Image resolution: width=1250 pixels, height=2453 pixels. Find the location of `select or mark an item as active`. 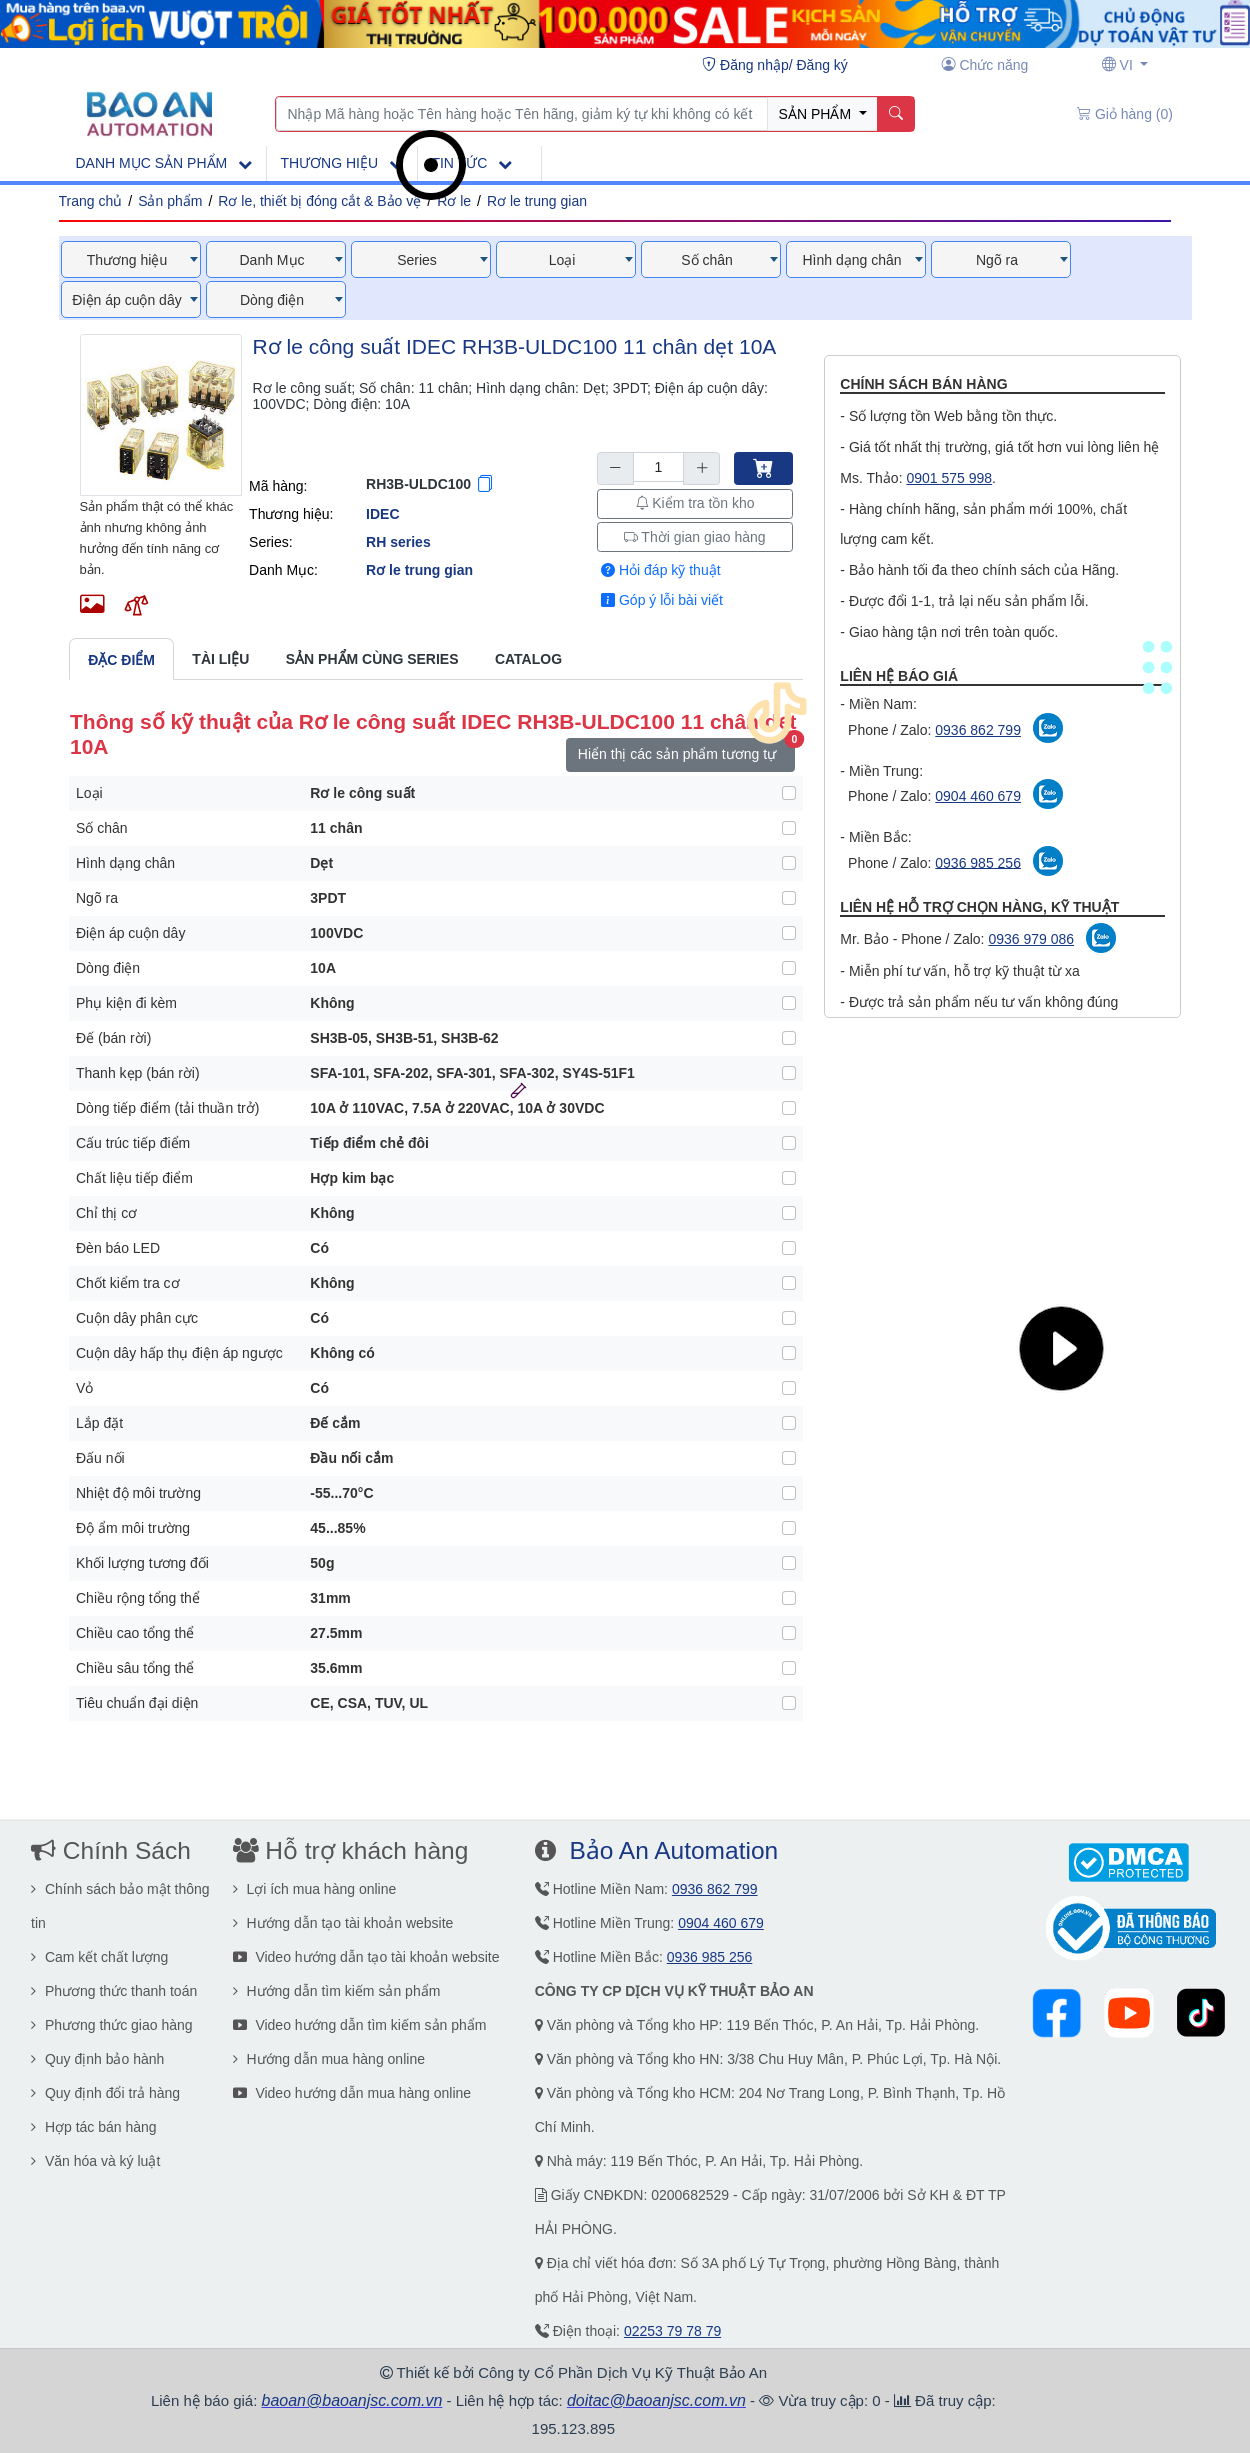

select or mark an item as active is located at coordinates (431, 165).